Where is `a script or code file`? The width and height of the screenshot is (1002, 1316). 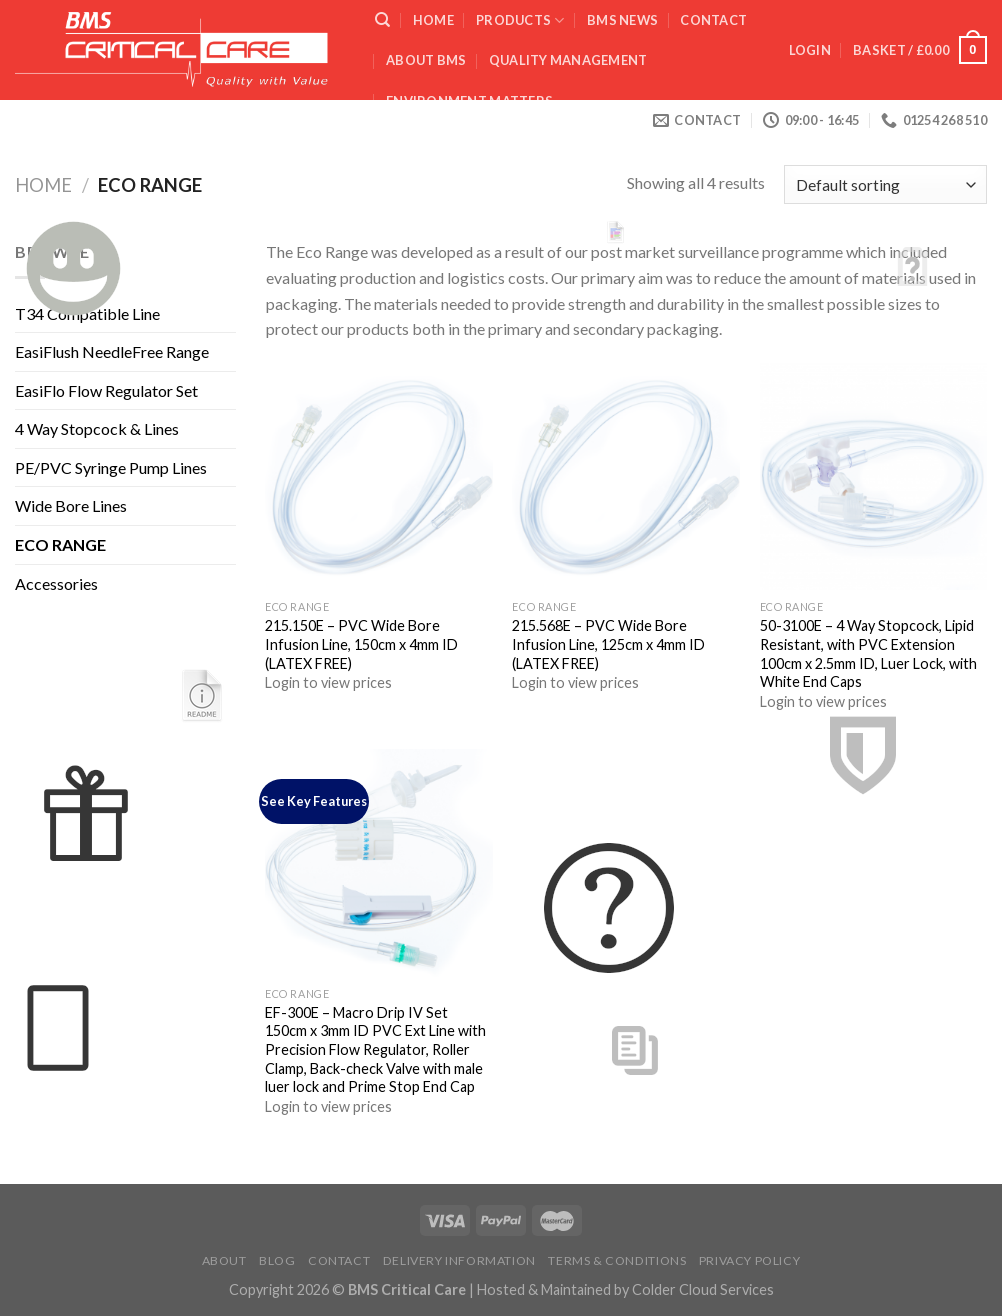 a script or code file is located at coordinates (615, 232).